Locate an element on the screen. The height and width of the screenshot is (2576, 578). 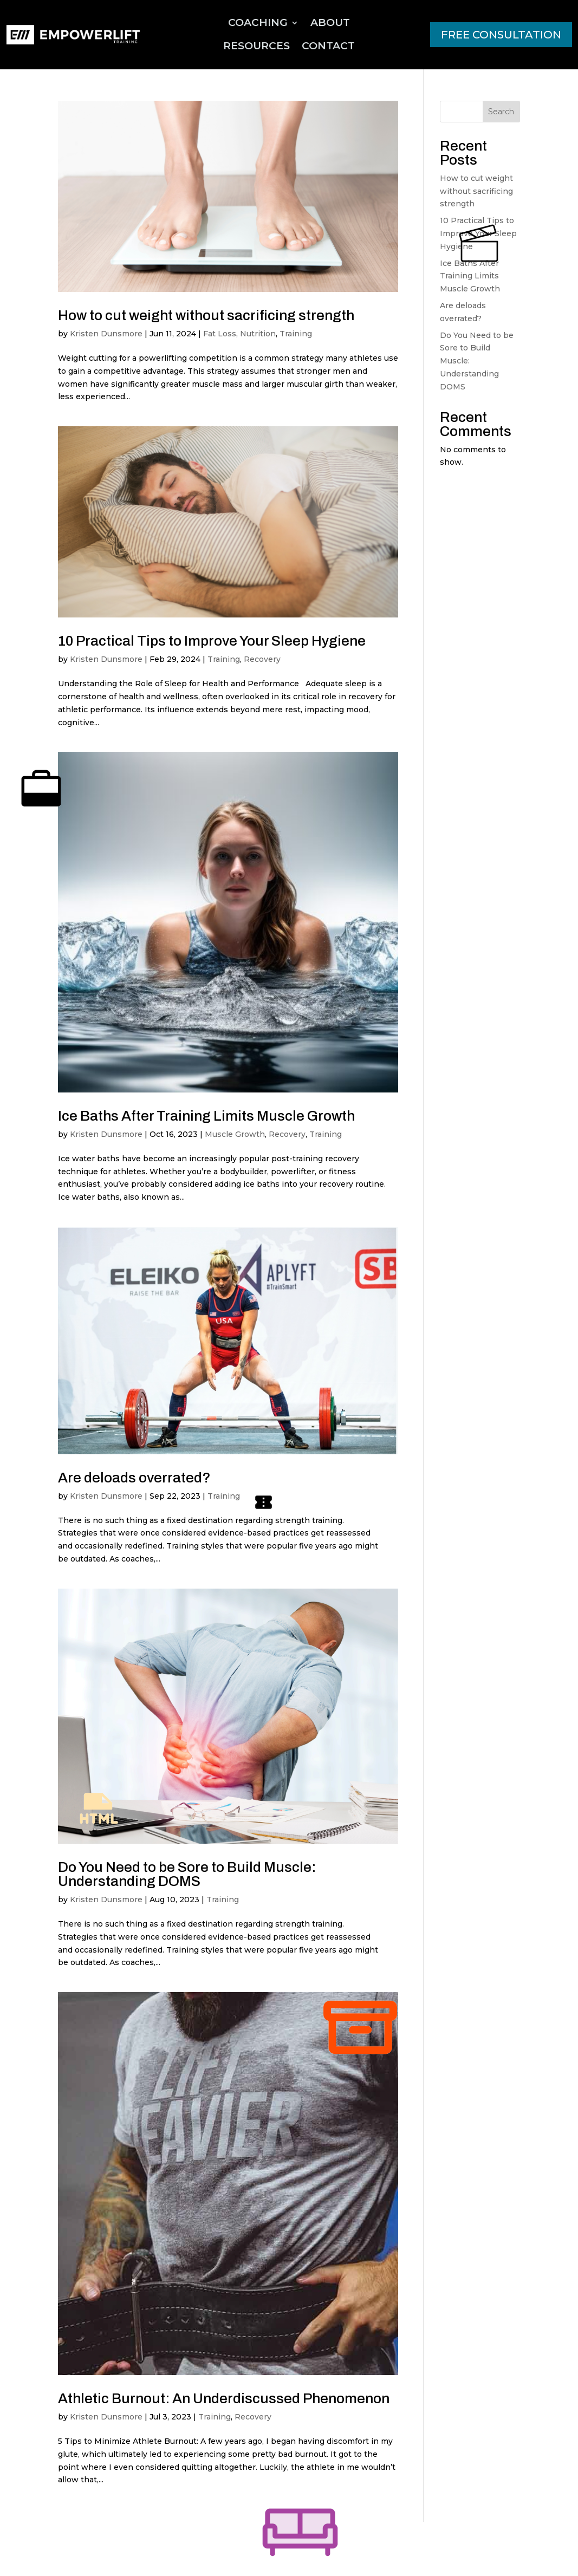
view or open an HTML file is located at coordinates (98, 1810).